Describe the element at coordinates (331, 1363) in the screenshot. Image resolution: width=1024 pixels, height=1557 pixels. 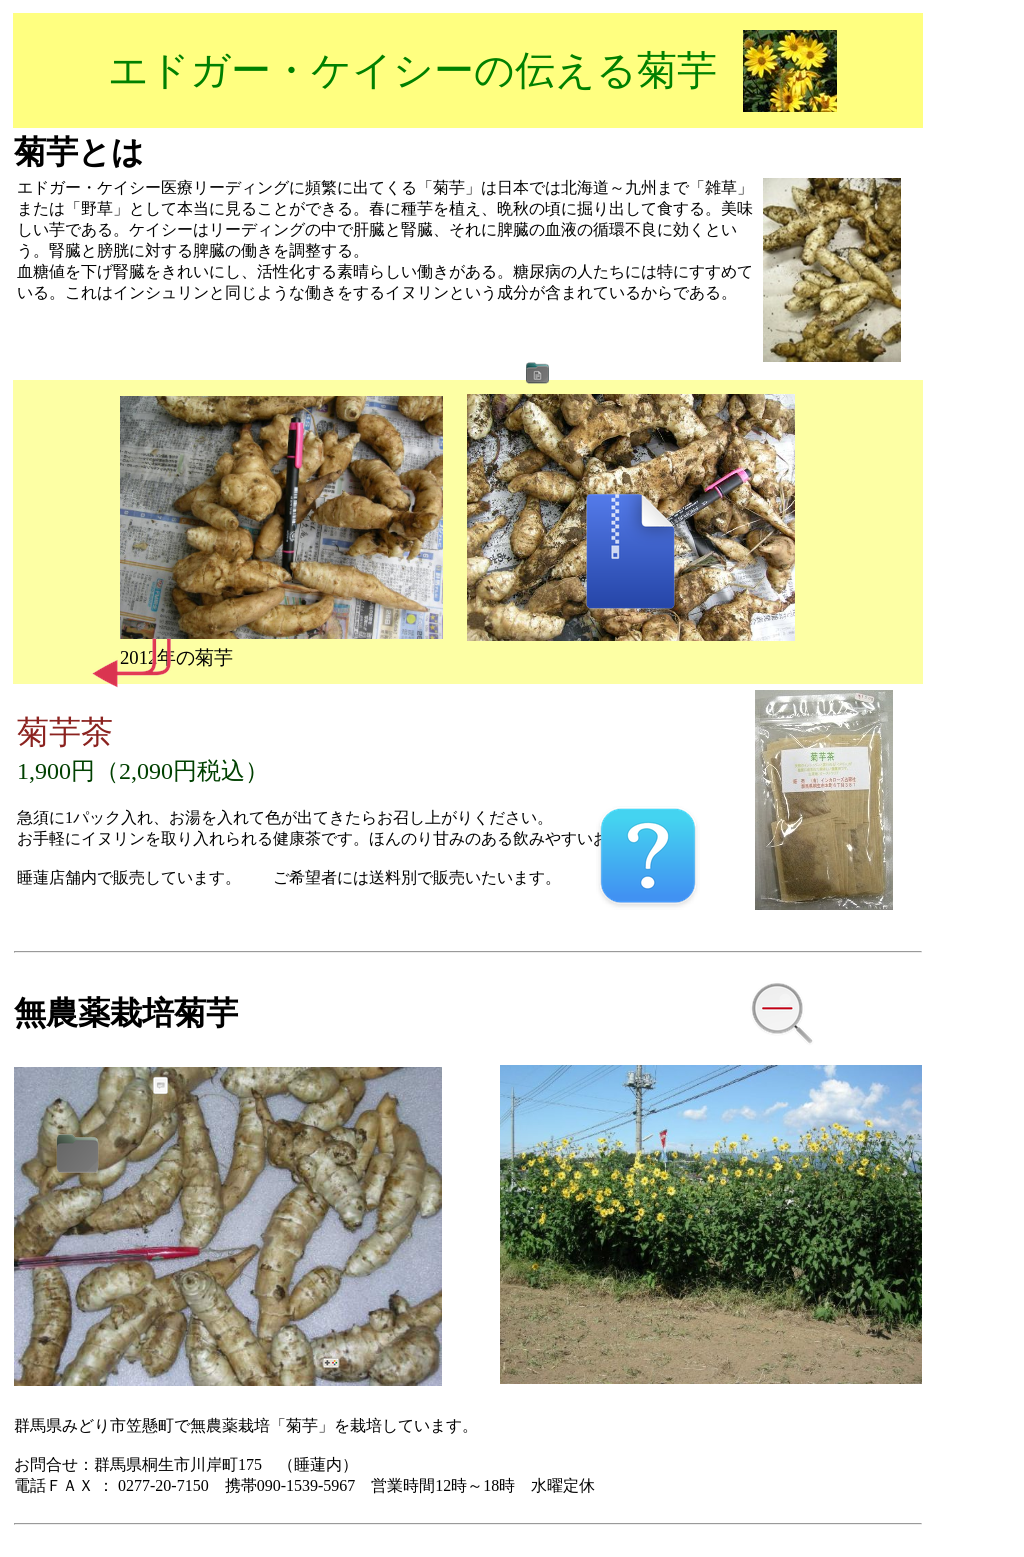
I see `game controller input device detected` at that location.